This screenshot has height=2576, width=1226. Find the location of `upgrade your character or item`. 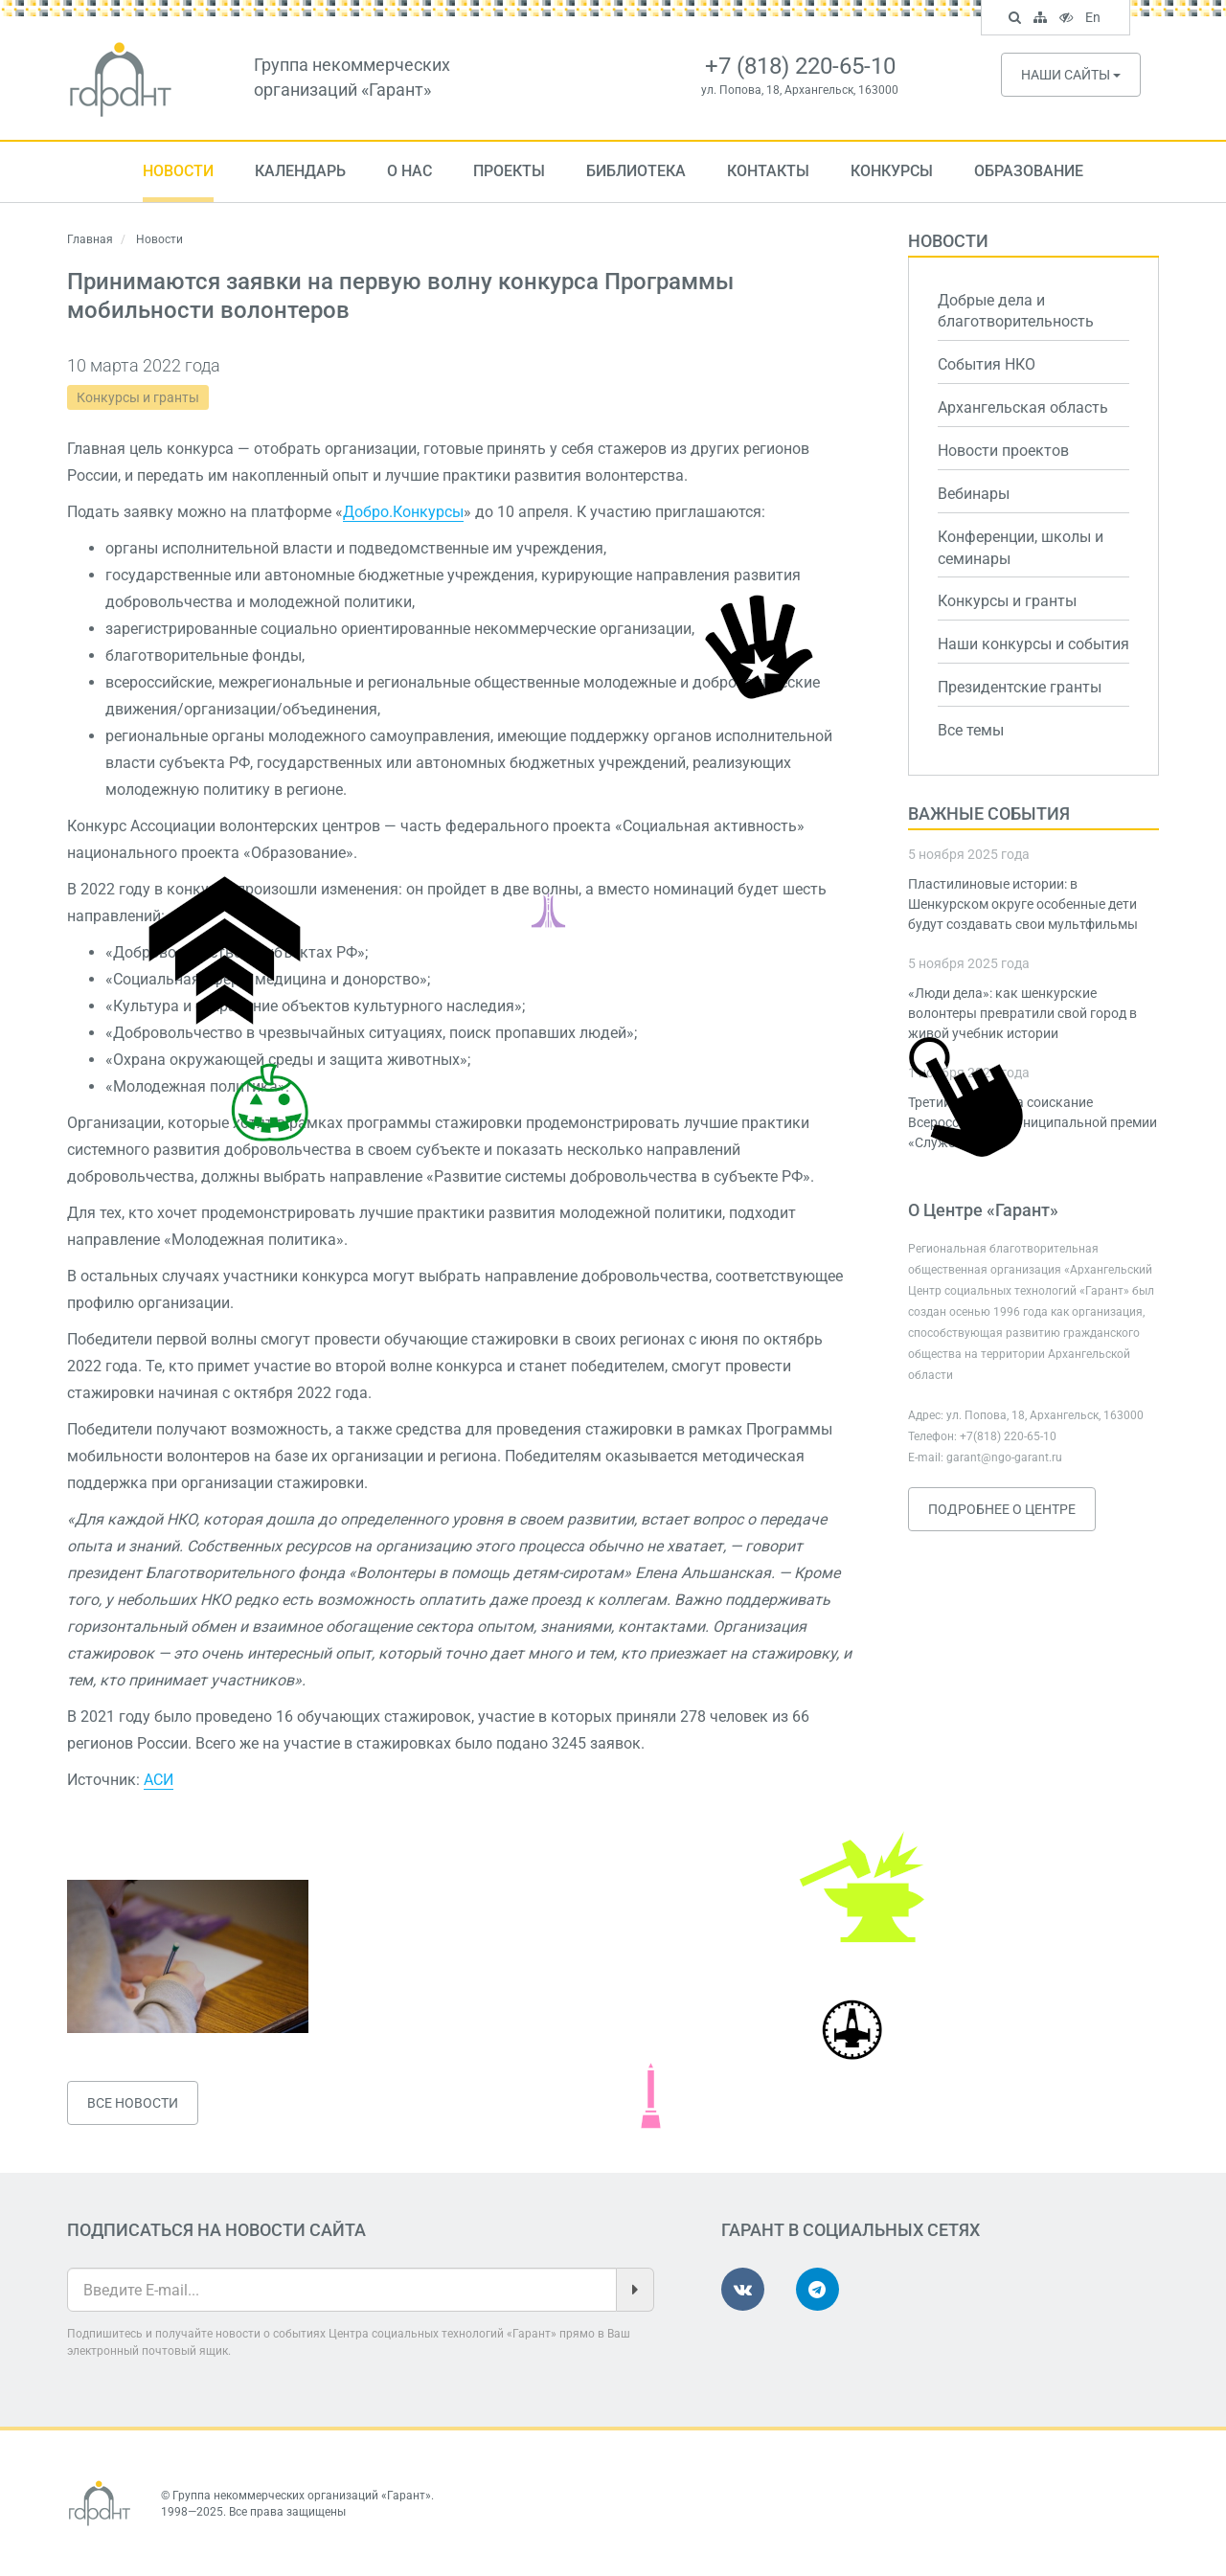

upgrade your character or item is located at coordinates (224, 950).